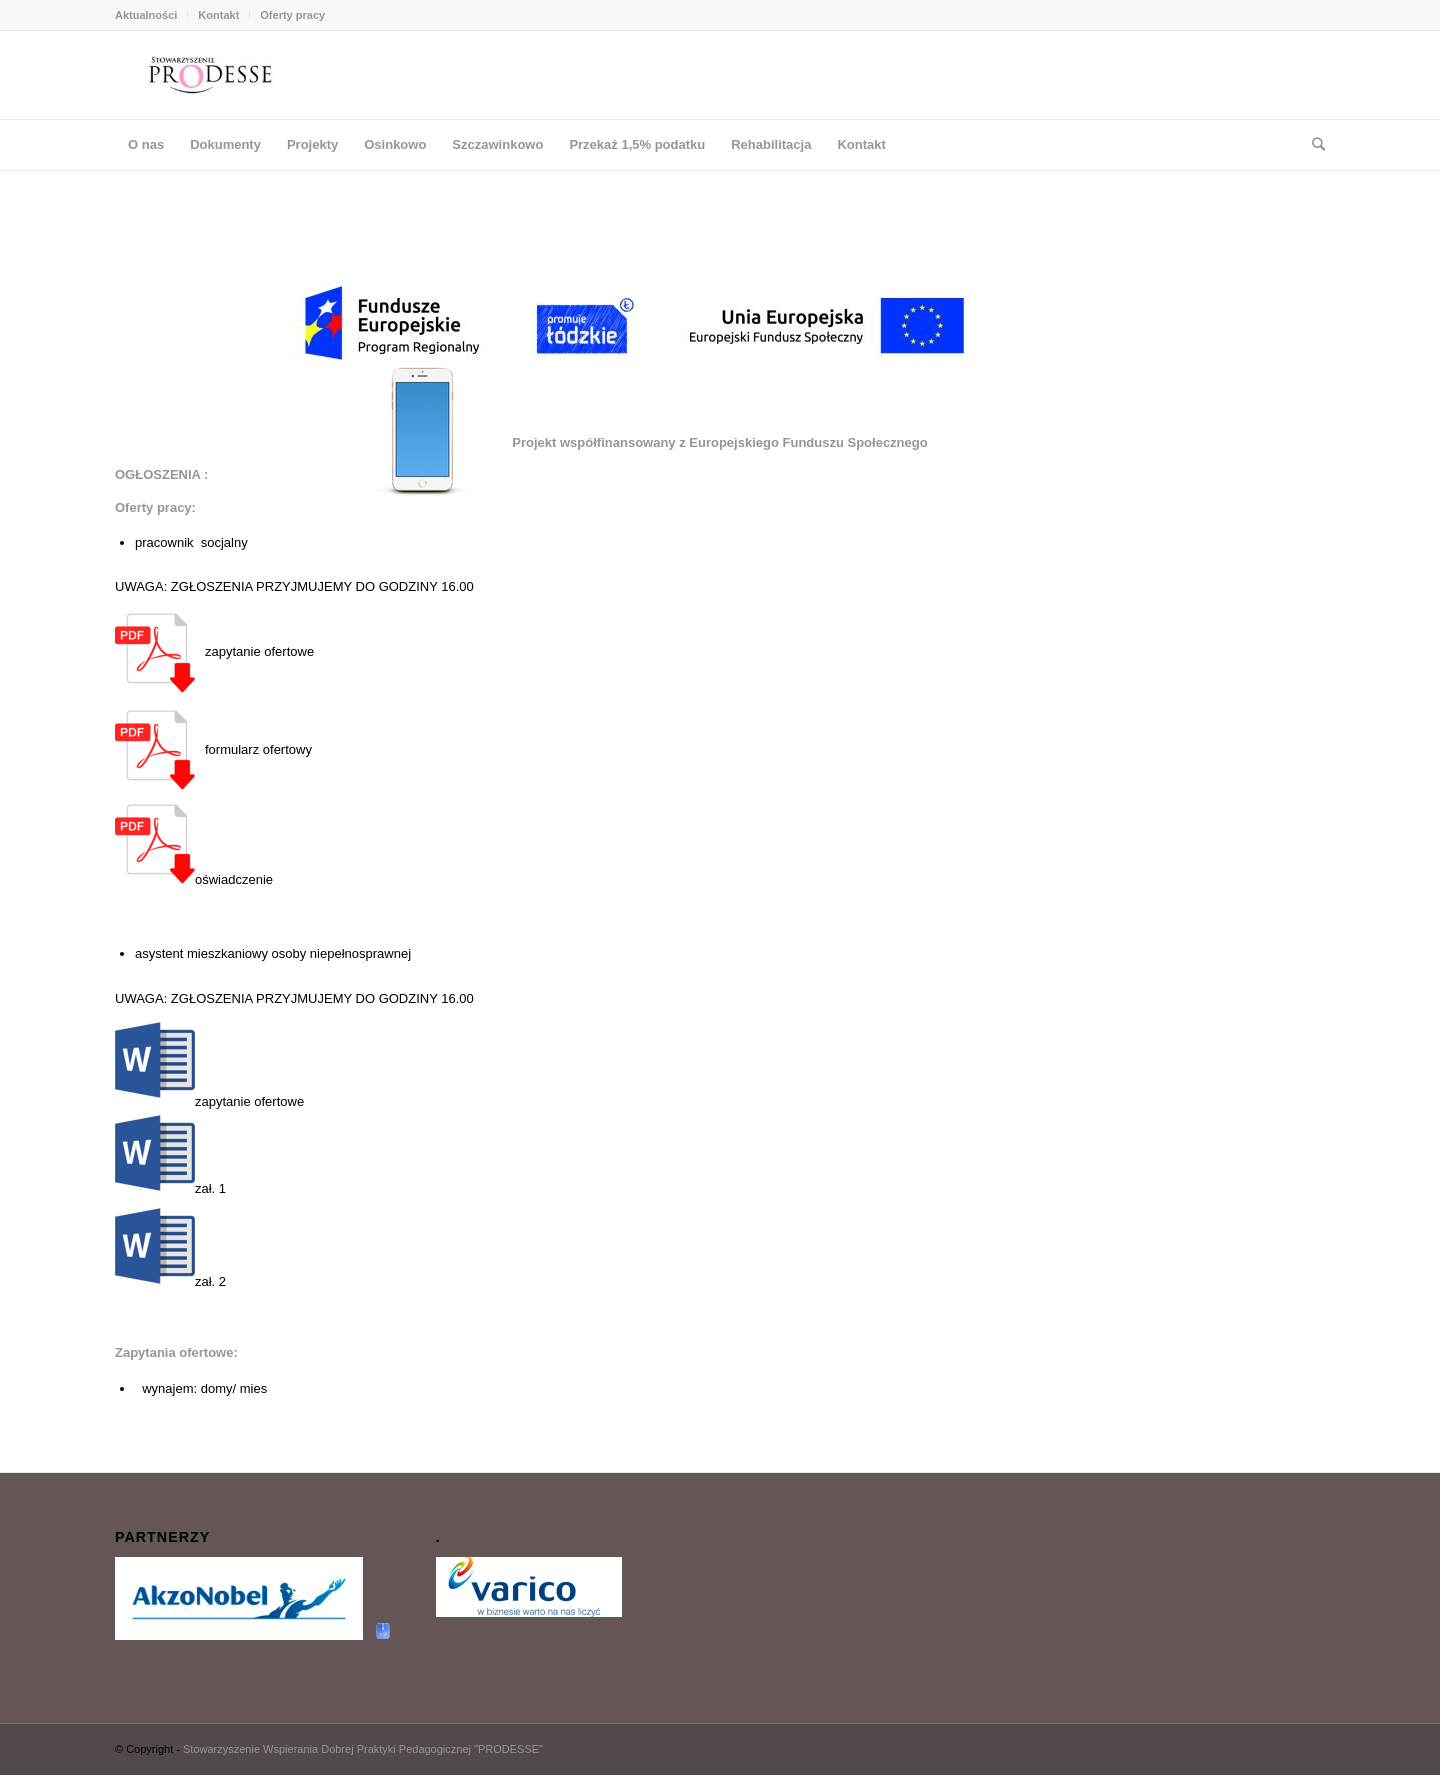 Image resolution: width=1440 pixels, height=1775 pixels. I want to click on indicates a connected iPhone device, so click(422, 431).